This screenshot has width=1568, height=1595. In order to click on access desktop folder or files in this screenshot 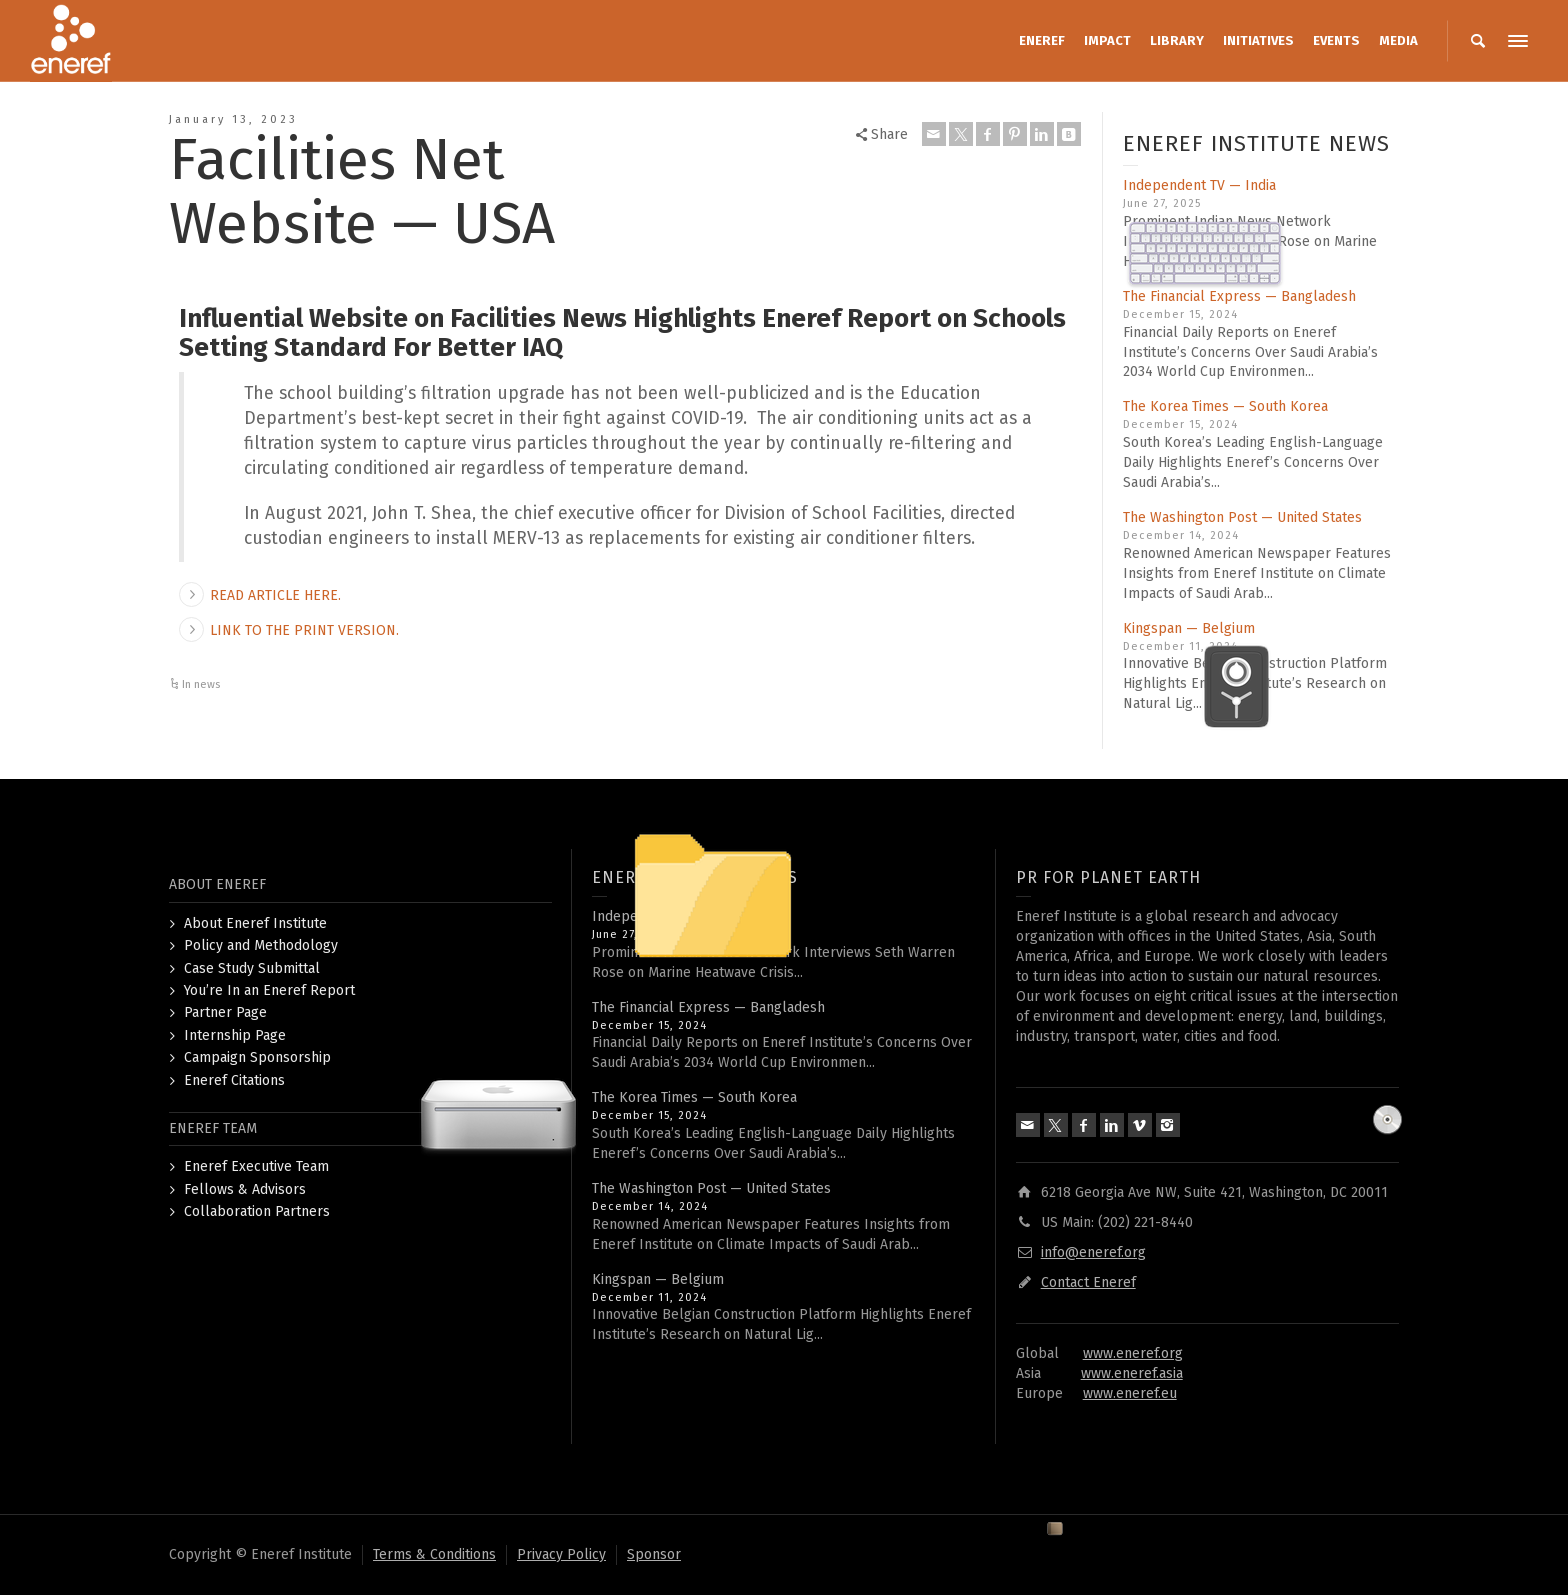, I will do `click(1055, 1528)`.